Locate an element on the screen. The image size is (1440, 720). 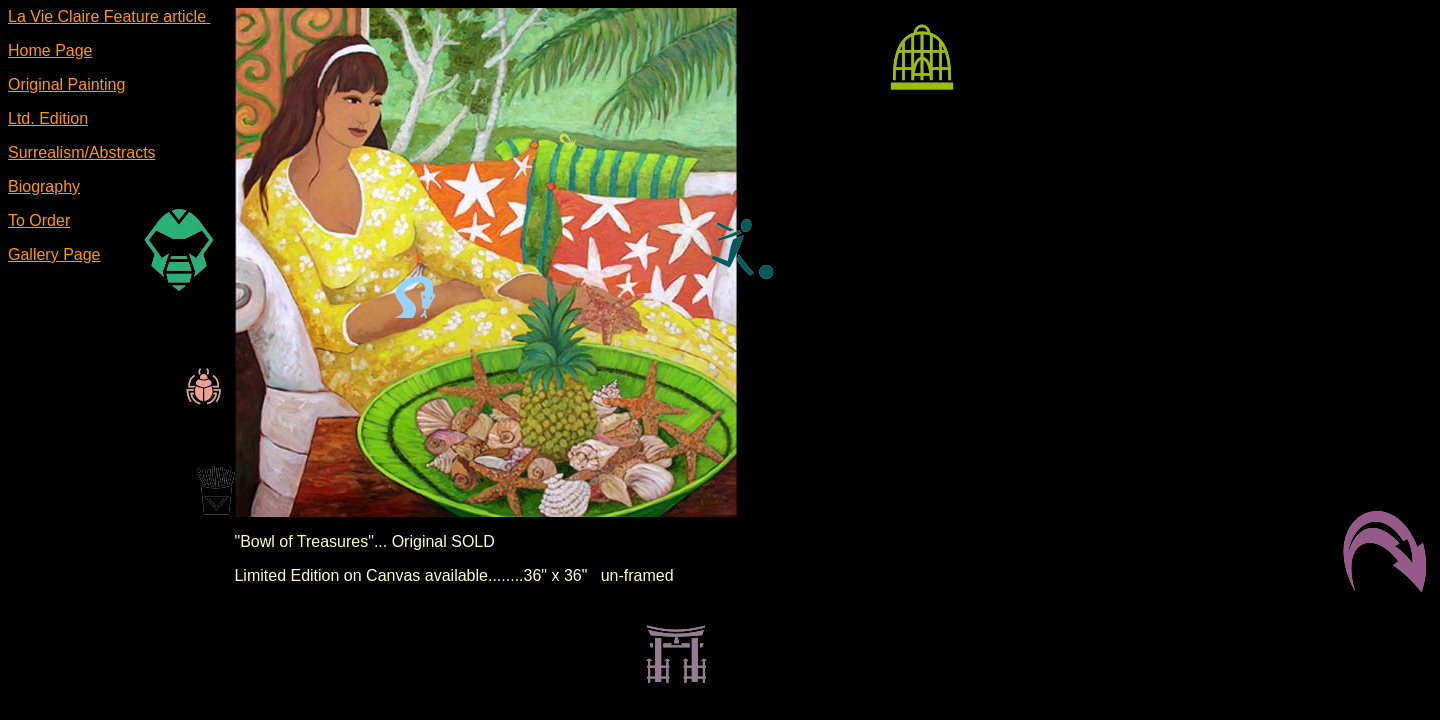
bird cage item or decoration in a game inventory is located at coordinates (922, 57).